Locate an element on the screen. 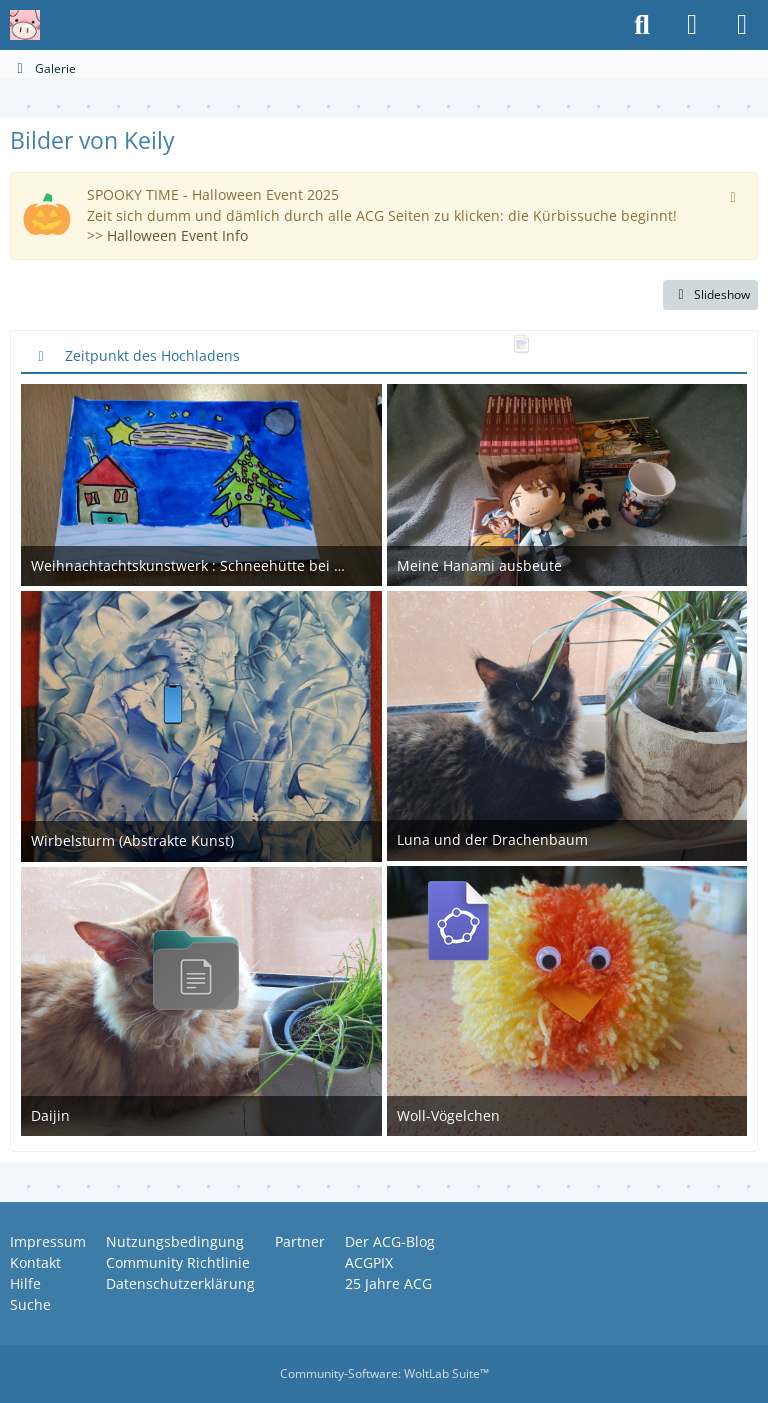  access development tools and applications is located at coordinates (521, 343).